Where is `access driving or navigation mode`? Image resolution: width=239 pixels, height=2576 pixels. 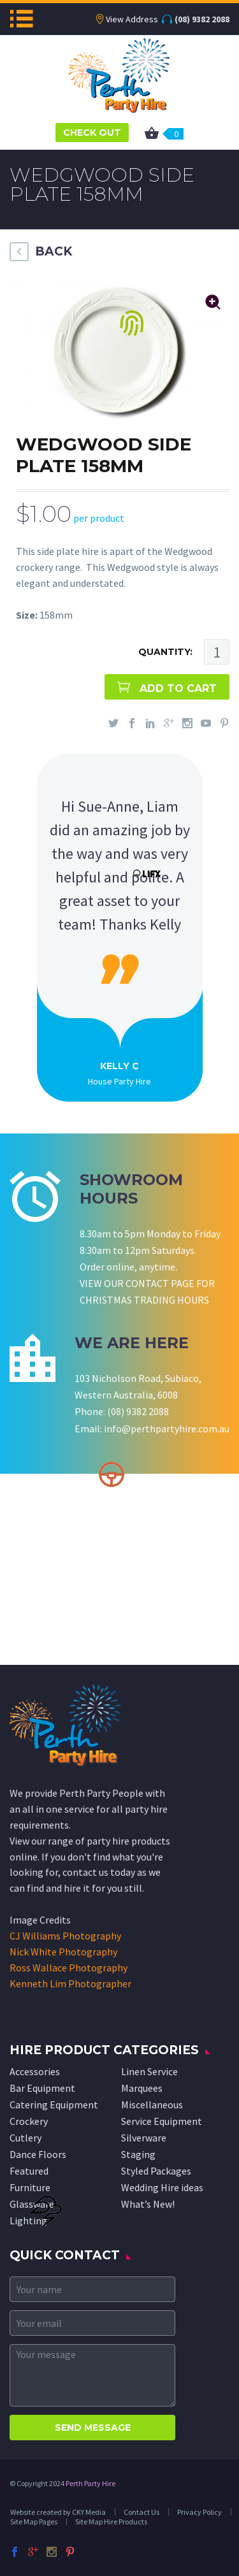 access driving or navigation mode is located at coordinates (112, 1474).